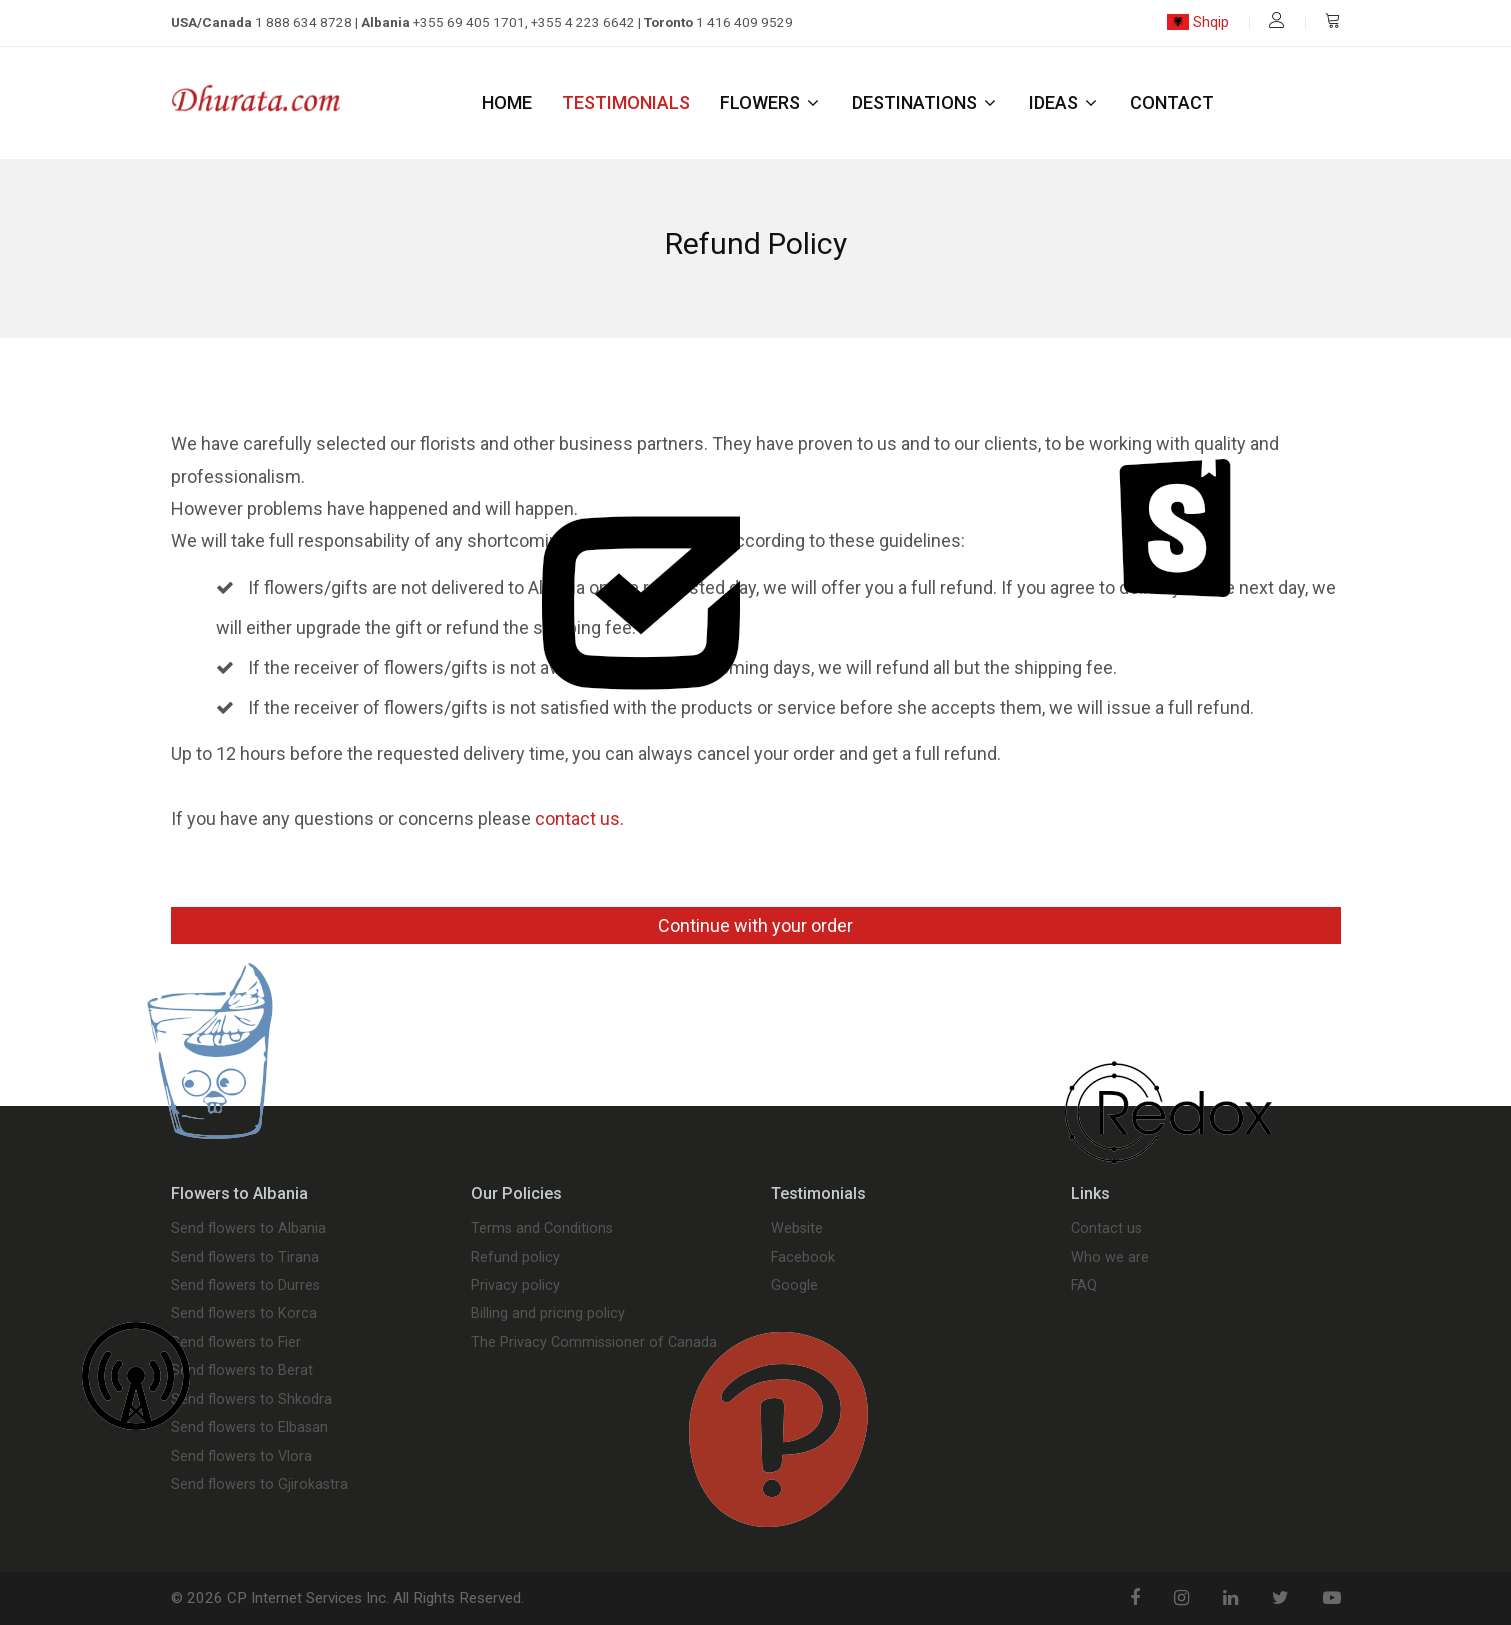 The image size is (1511, 1625). I want to click on redox healthcare data platform logo, so click(1168, 1112).